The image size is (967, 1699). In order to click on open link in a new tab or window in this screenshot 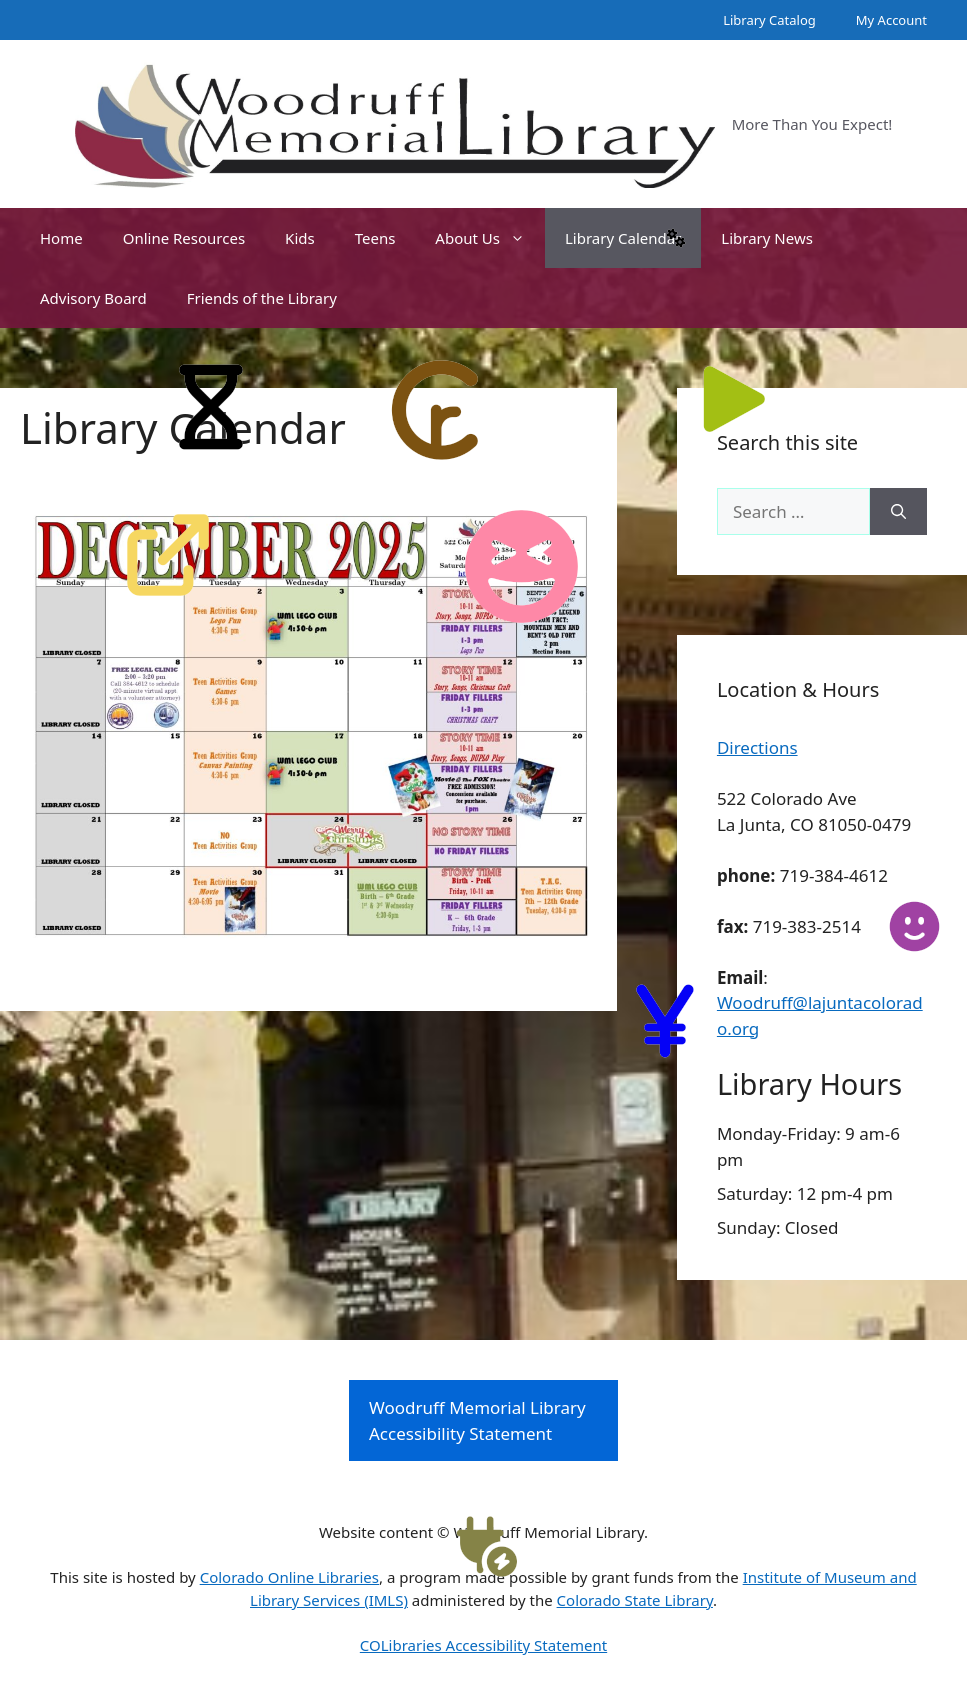, I will do `click(168, 555)`.